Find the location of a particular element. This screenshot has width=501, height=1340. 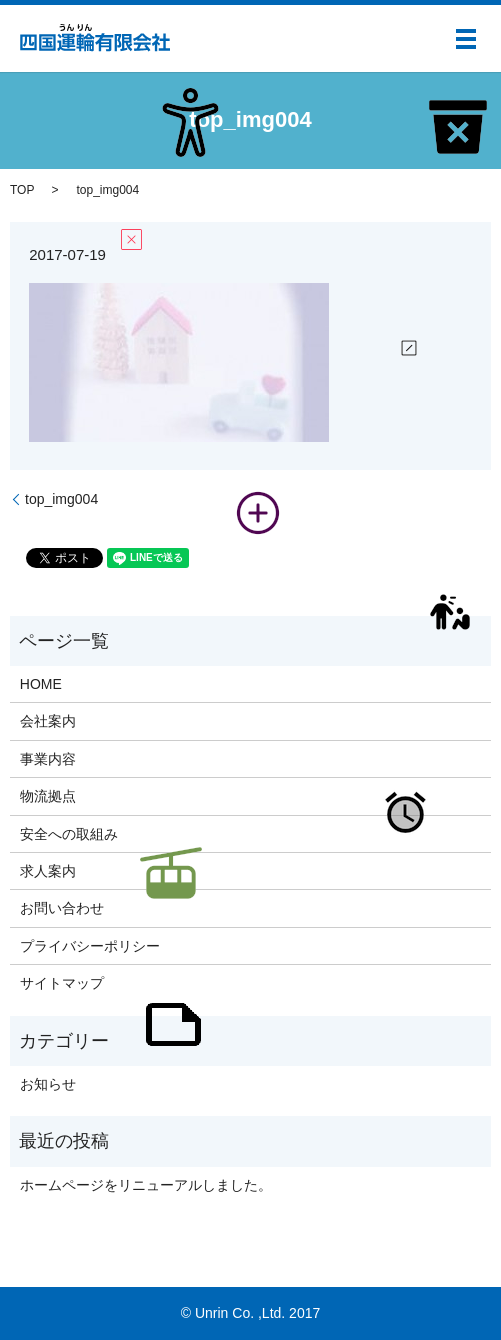

delete selected item is located at coordinates (458, 127).